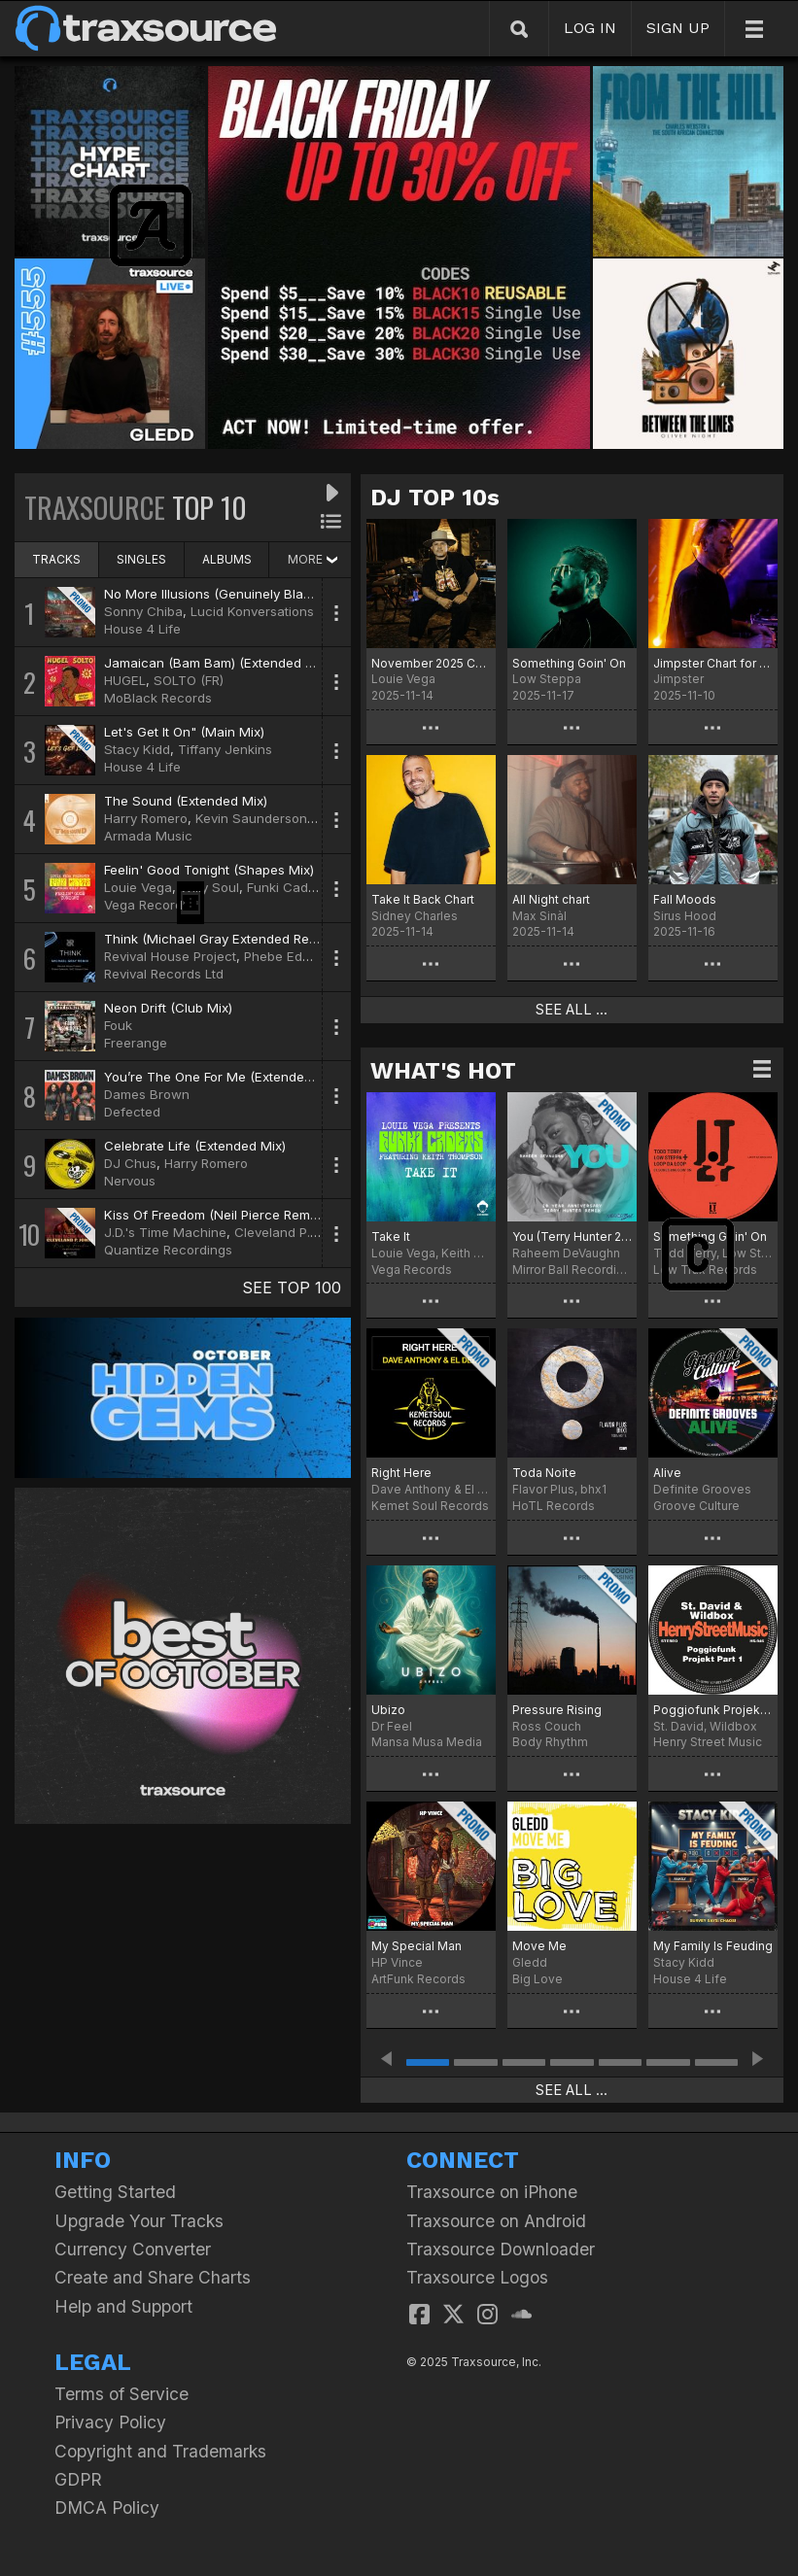 This screenshot has width=798, height=2576. What do you see at coordinates (698, 1254) in the screenshot?
I see `indicates a "C" grade or rating` at bounding box center [698, 1254].